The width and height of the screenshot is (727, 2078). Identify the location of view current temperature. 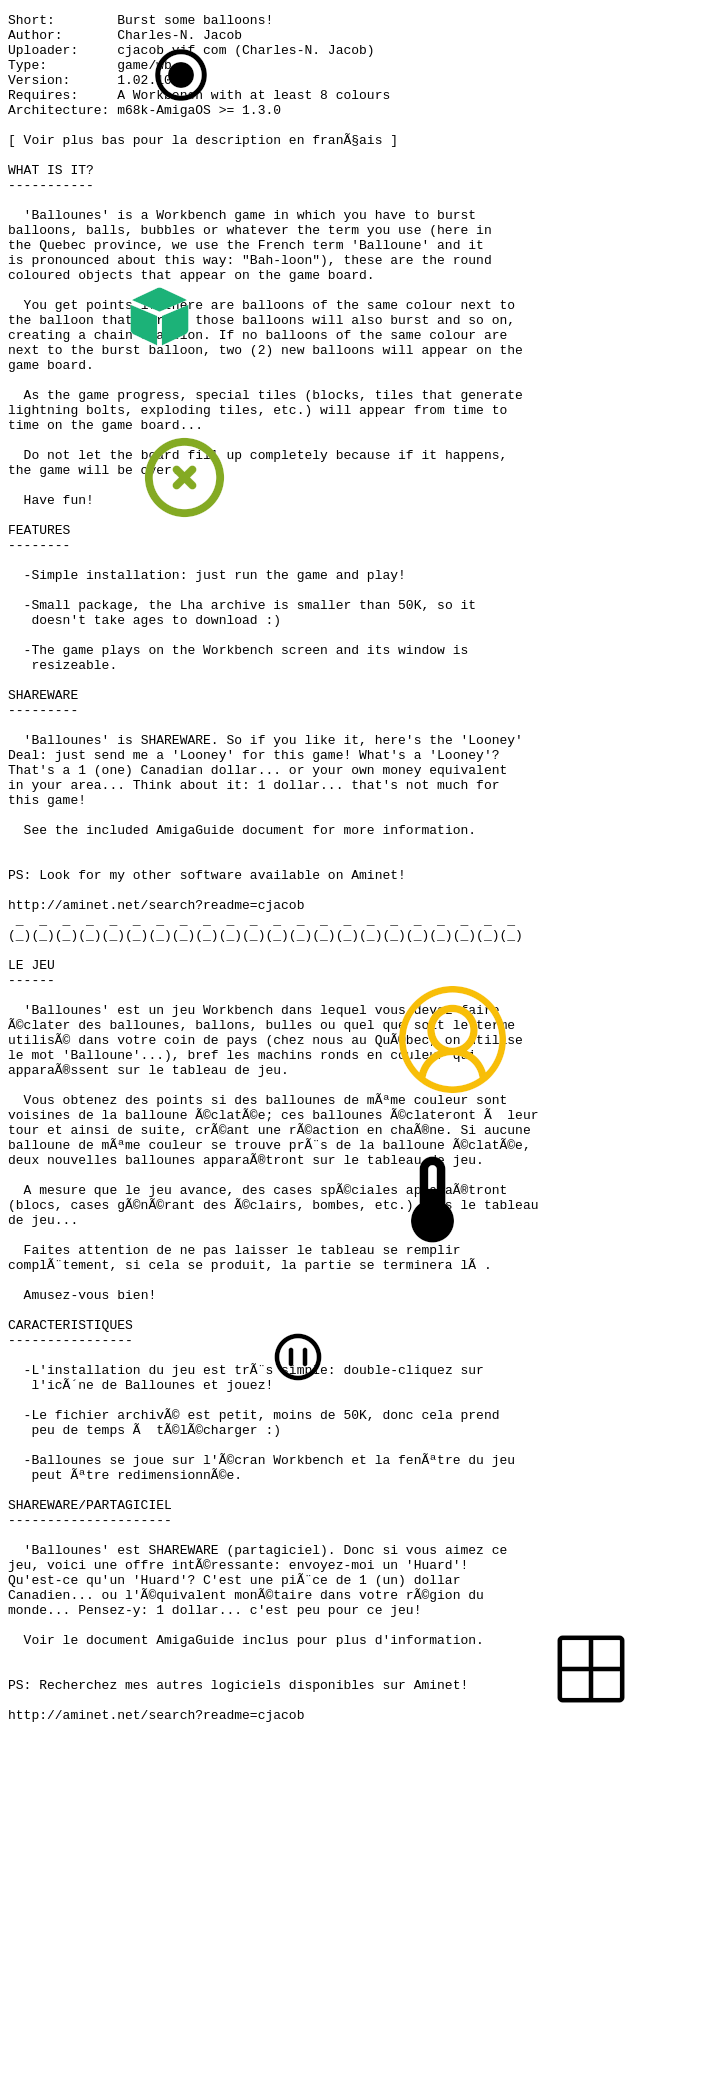
(432, 1199).